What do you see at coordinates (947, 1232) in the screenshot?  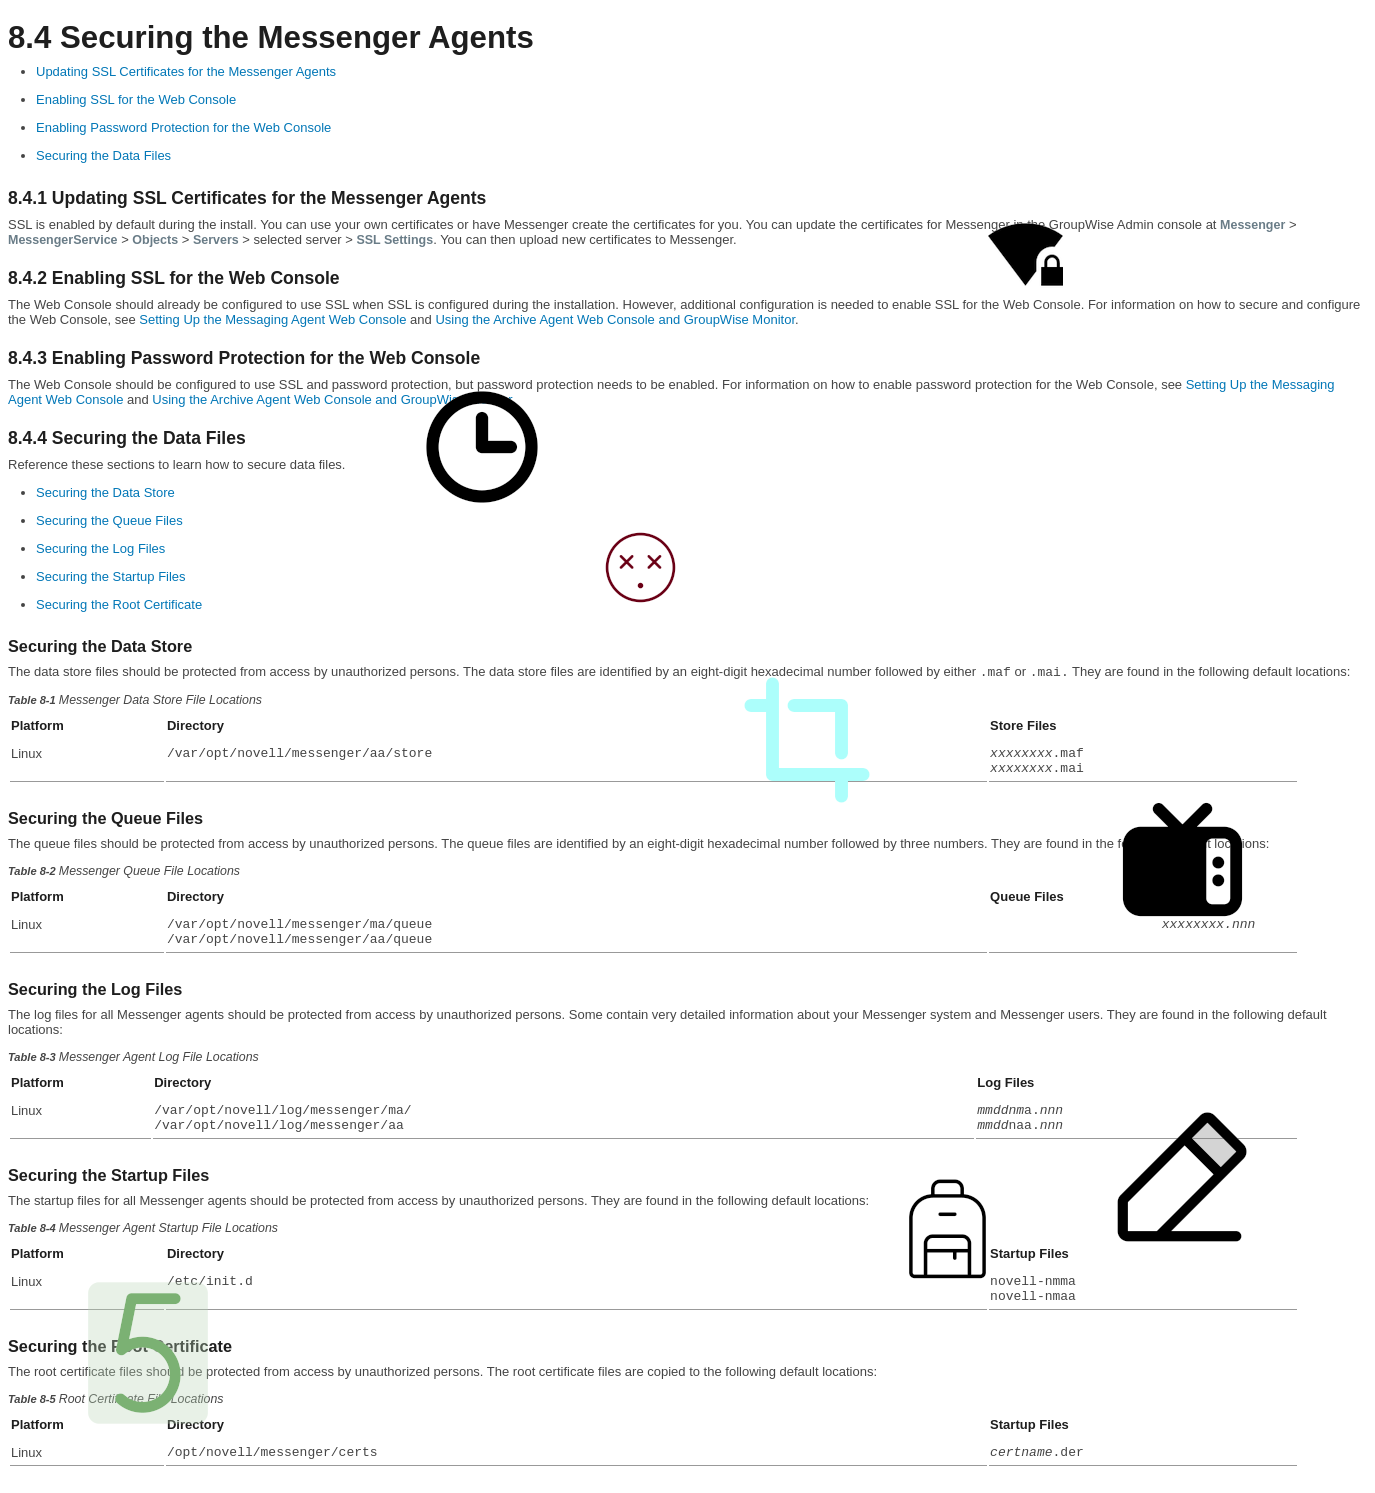 I see `access your inventory or storage` at bounding box center [947, 1232].